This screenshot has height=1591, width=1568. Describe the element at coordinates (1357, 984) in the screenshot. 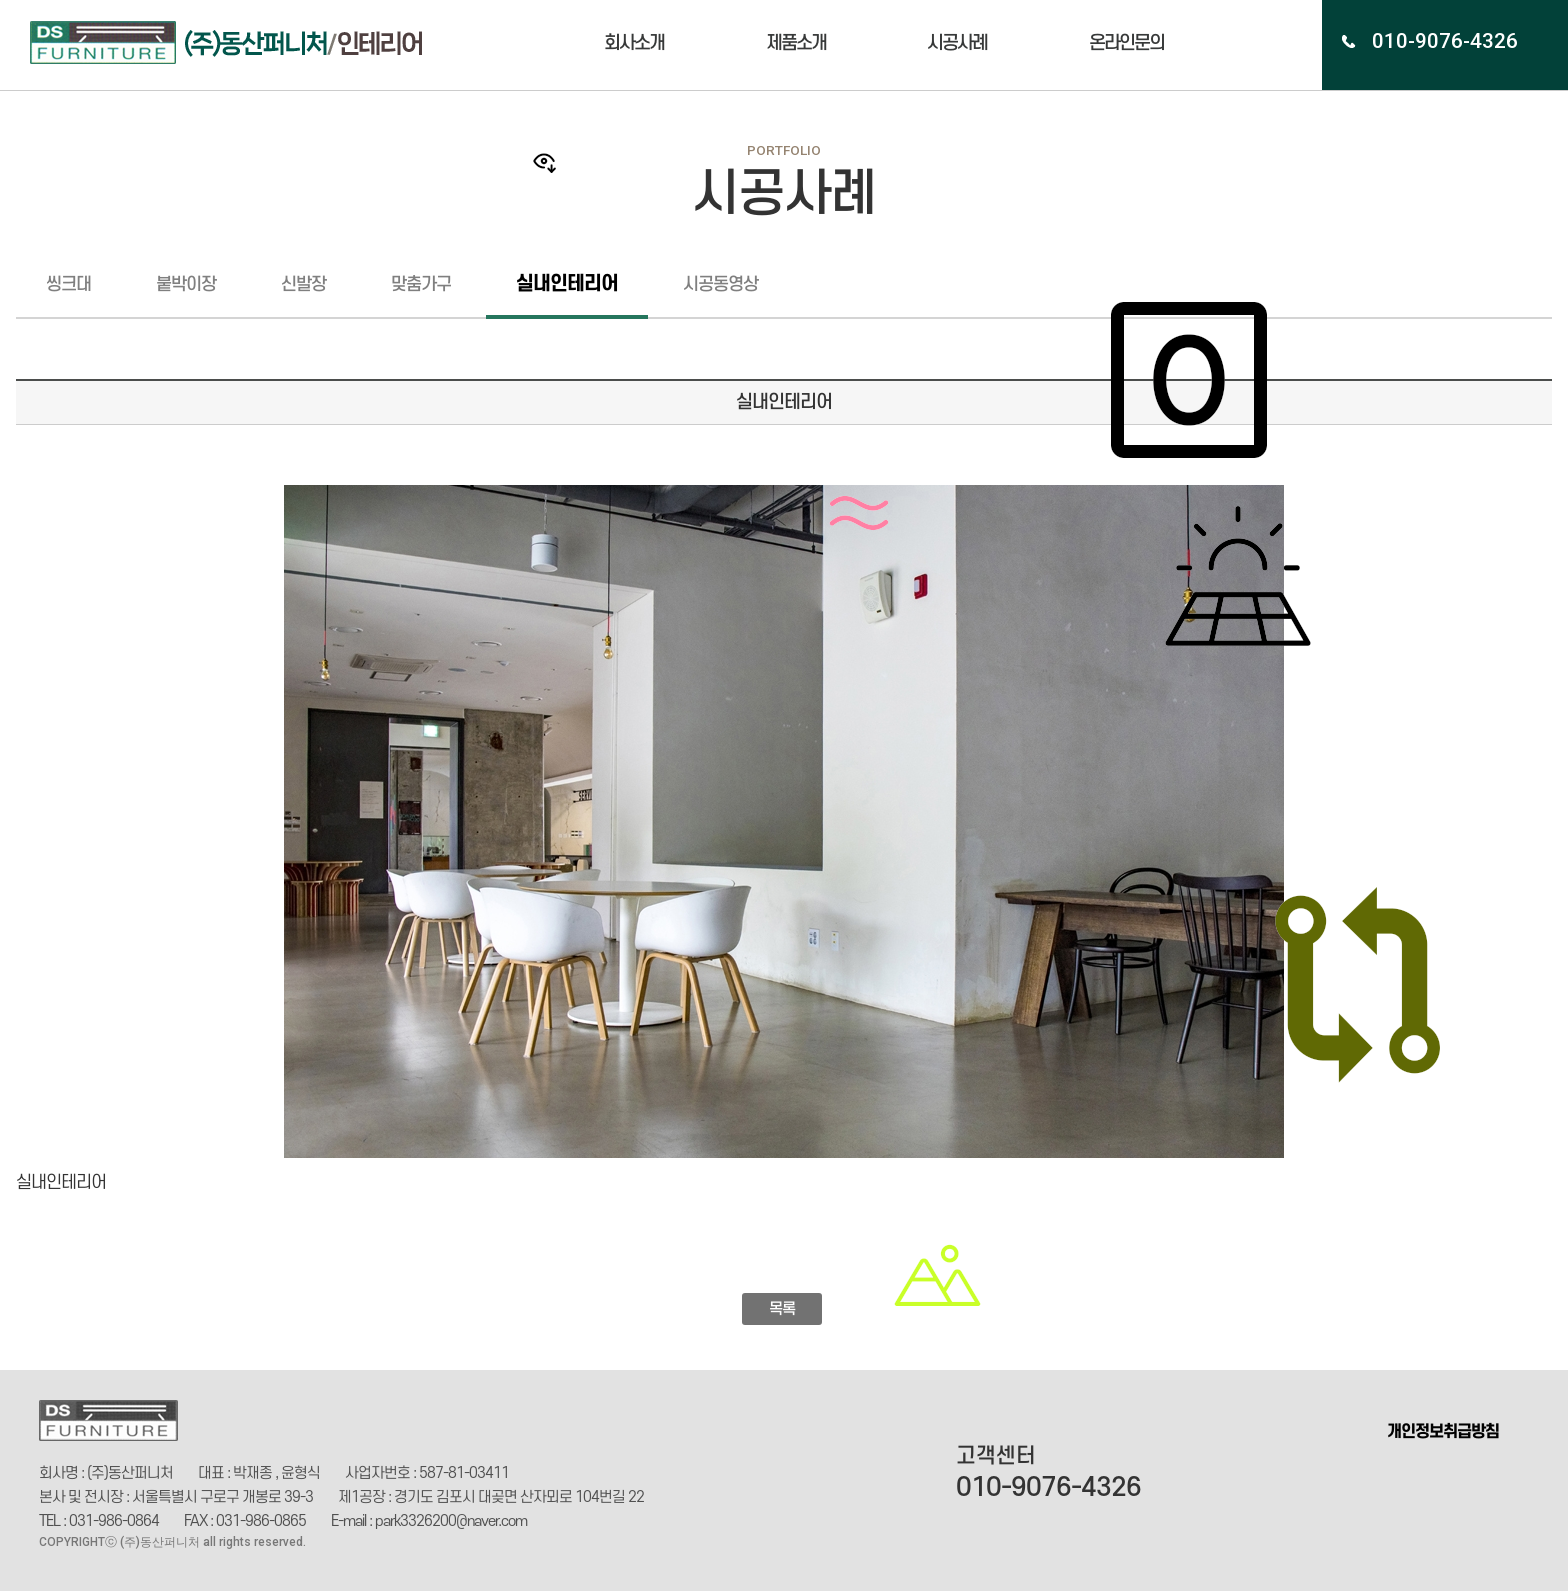

I see `compare branches or commits in version control` at that location.